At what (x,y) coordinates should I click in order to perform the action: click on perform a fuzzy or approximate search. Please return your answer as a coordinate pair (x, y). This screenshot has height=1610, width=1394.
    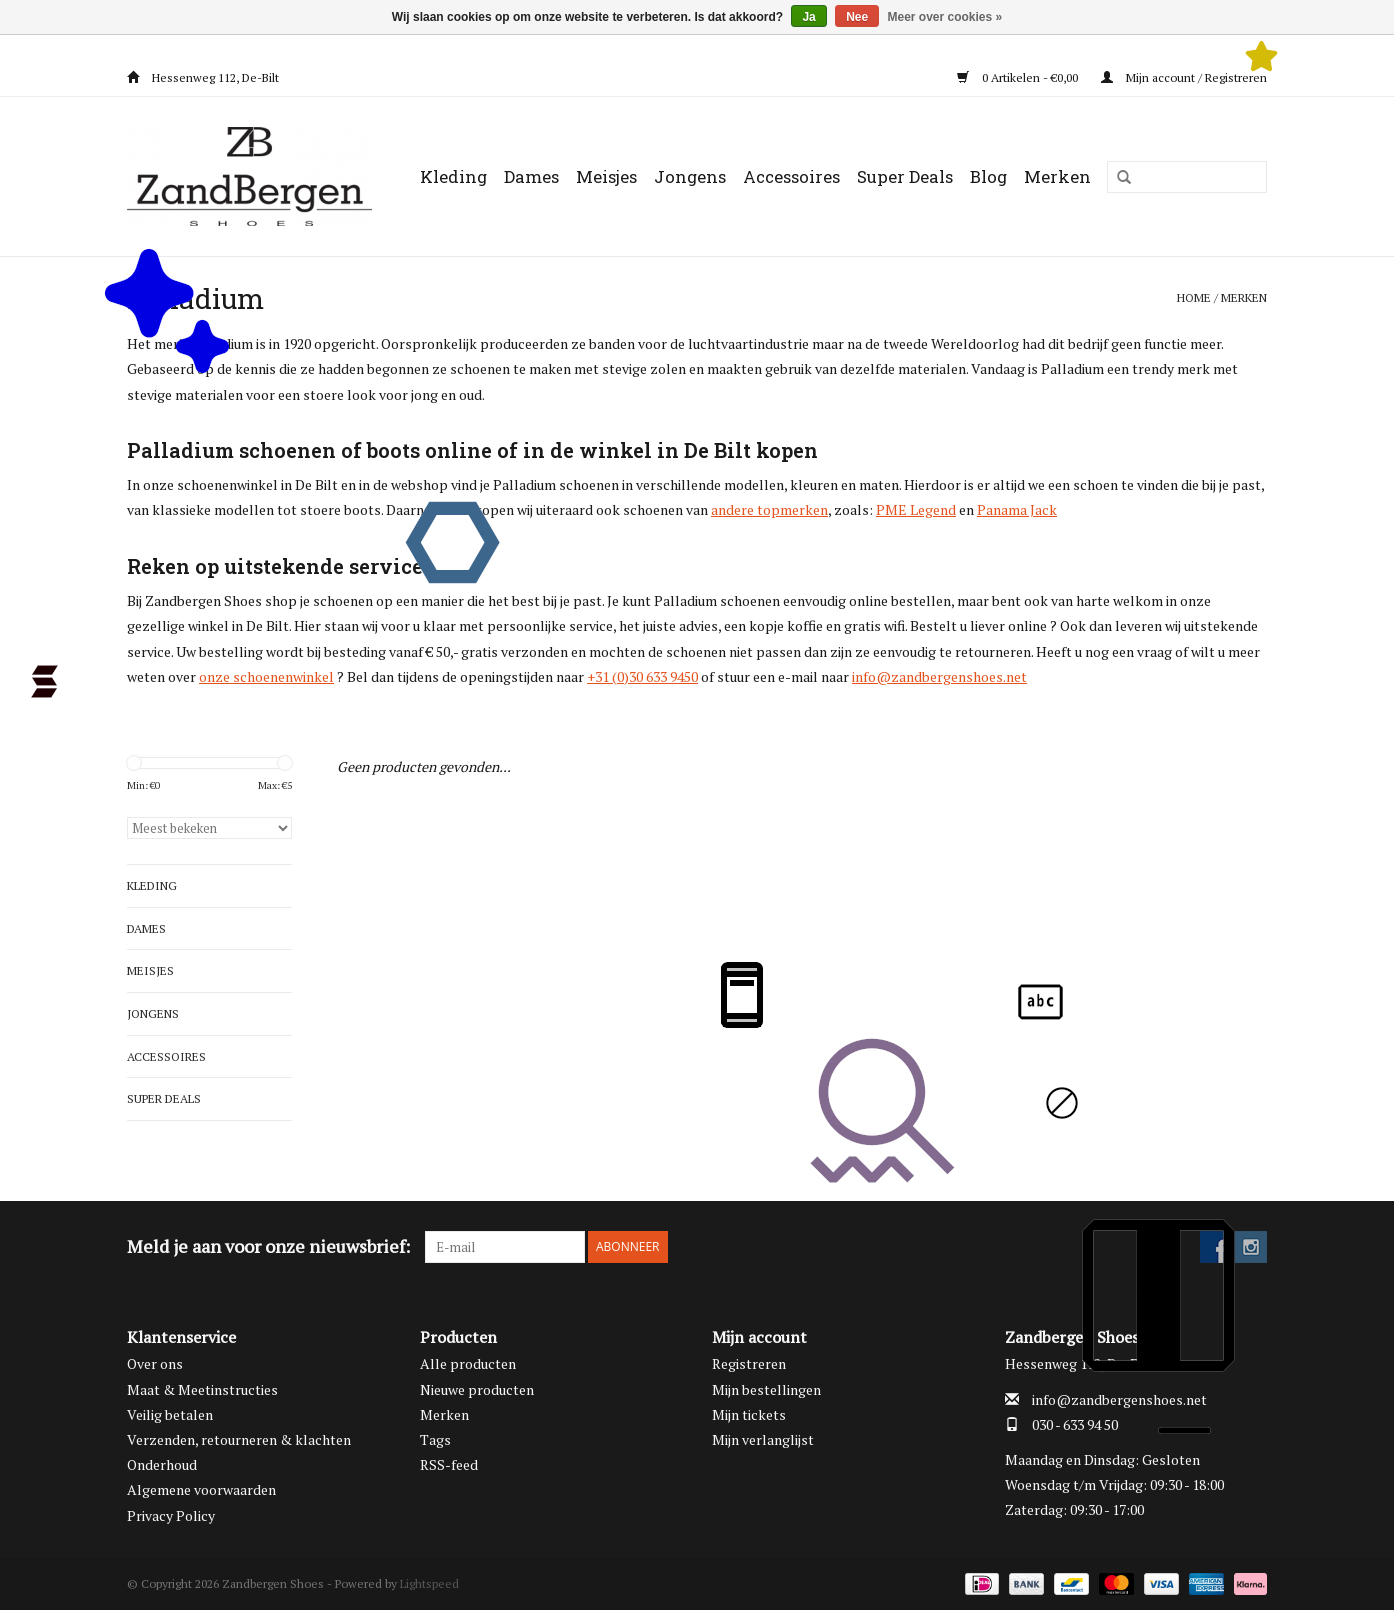
    Looking at the image, I should click on (886, 1106).